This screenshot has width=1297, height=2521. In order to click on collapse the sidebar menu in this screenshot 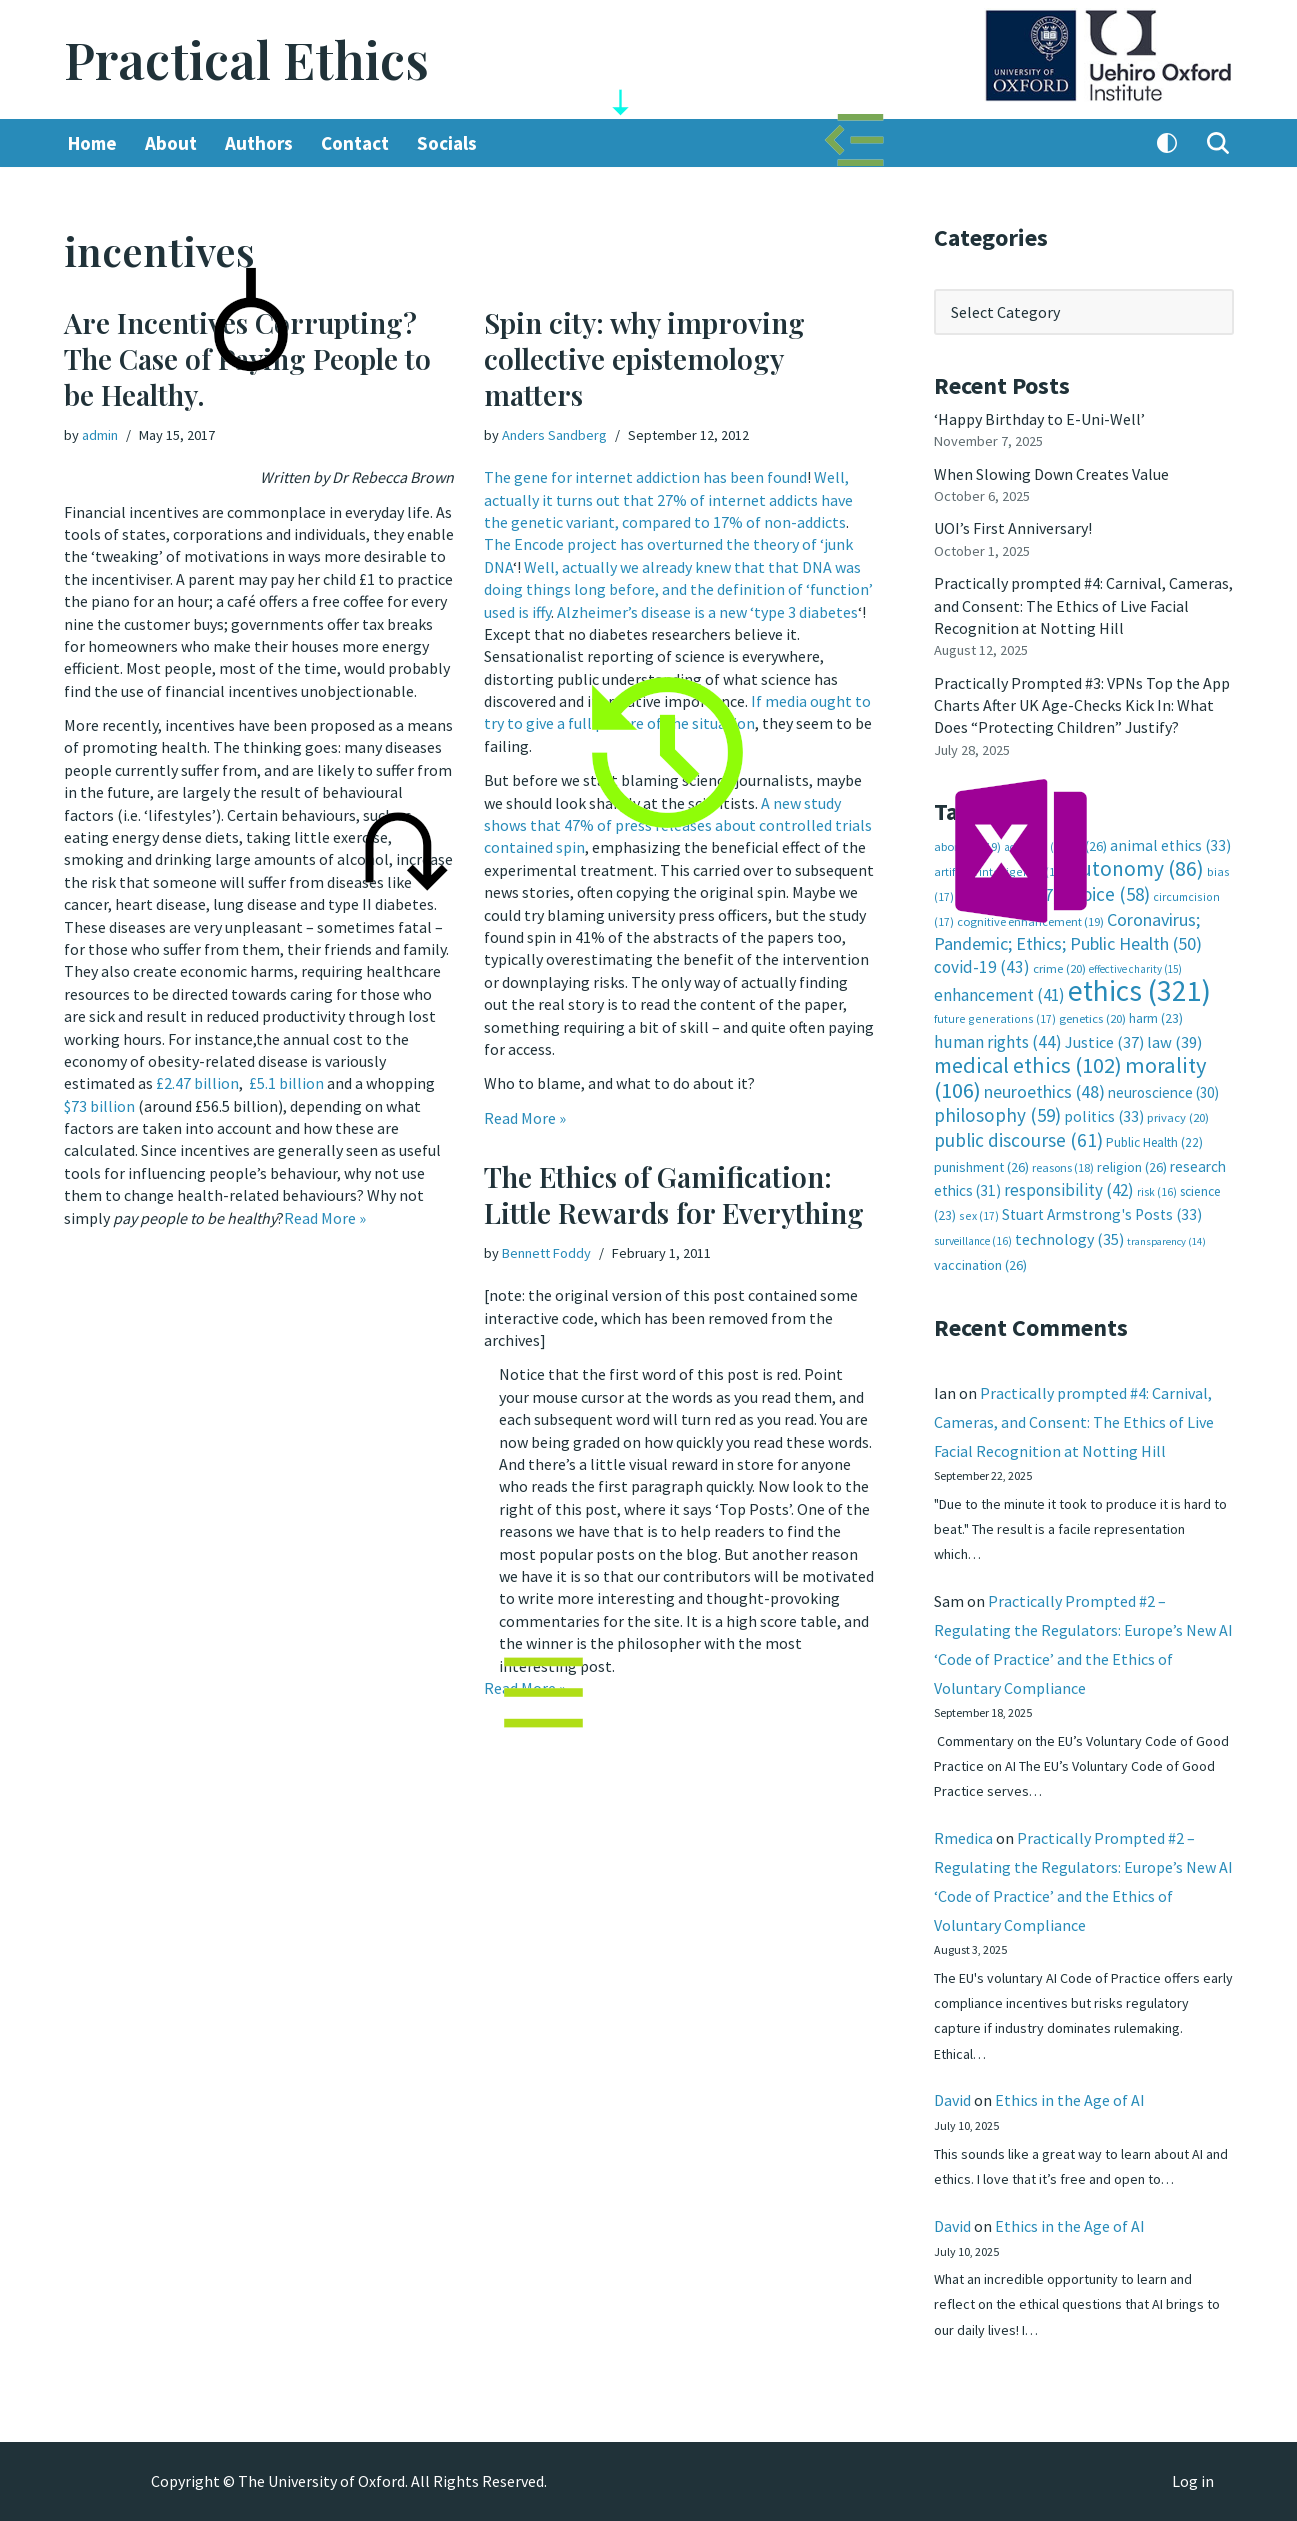, I will do `click(854, 140)`.